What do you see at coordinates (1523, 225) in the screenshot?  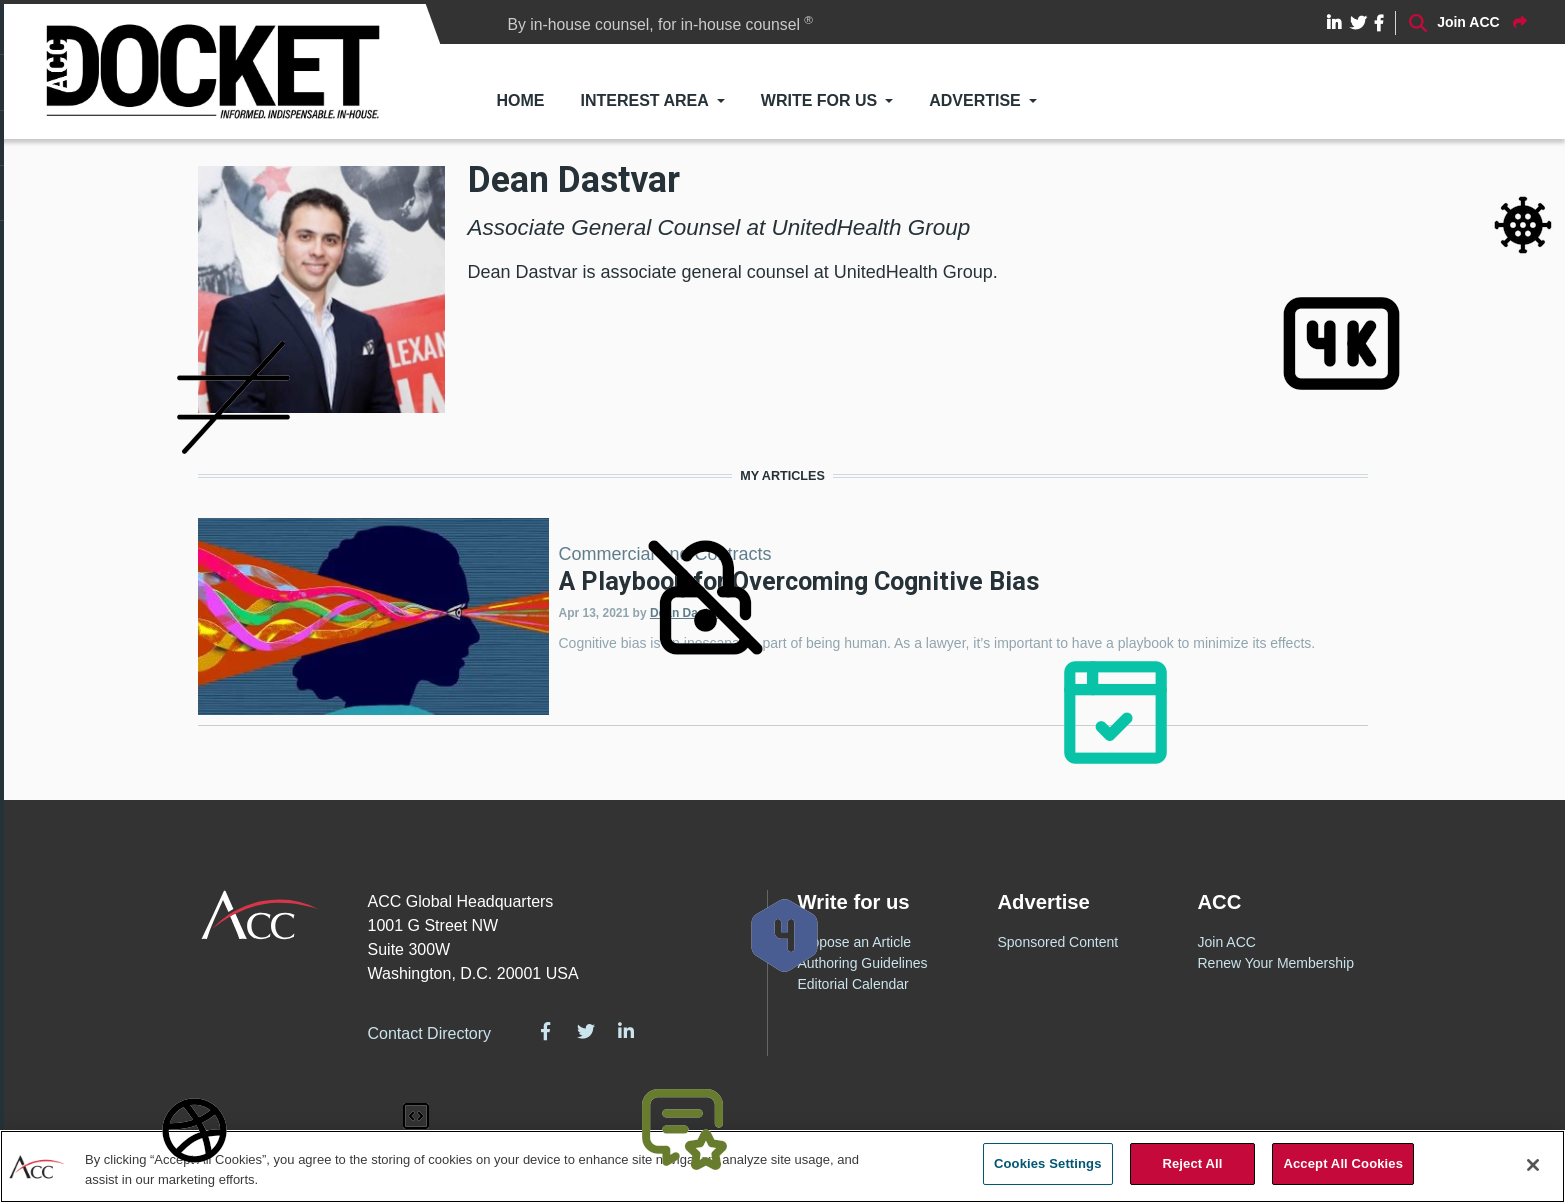 I see `view covid-19 health information` at bounding box center [1523, 225].